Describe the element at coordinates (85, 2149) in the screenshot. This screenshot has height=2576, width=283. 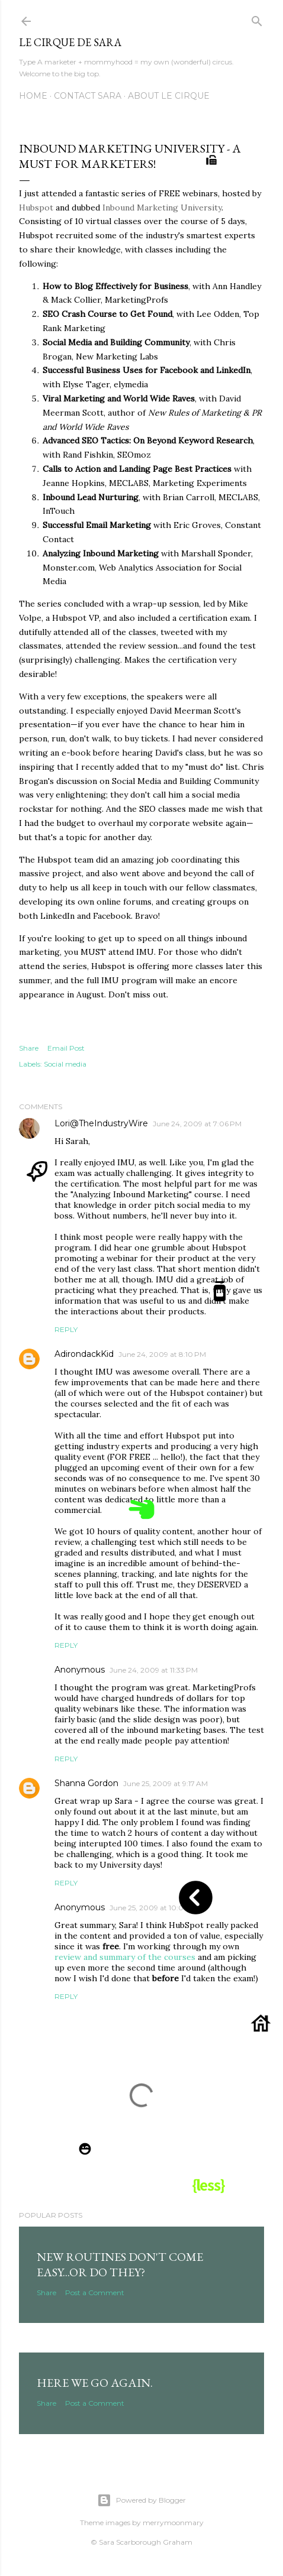
I see `add a playful or humorous reaction` at that location.